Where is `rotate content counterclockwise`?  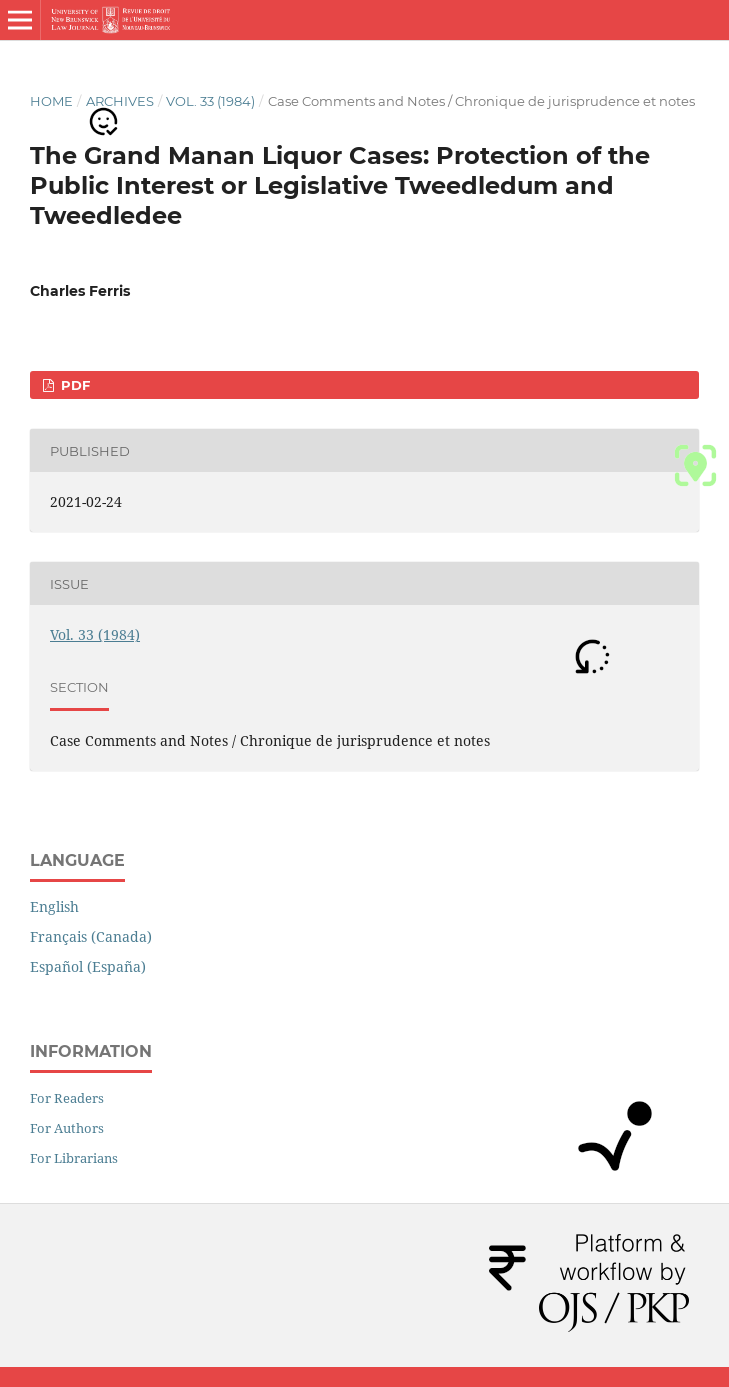
rotate content counterclockwise is located at coordinates (592, 656).